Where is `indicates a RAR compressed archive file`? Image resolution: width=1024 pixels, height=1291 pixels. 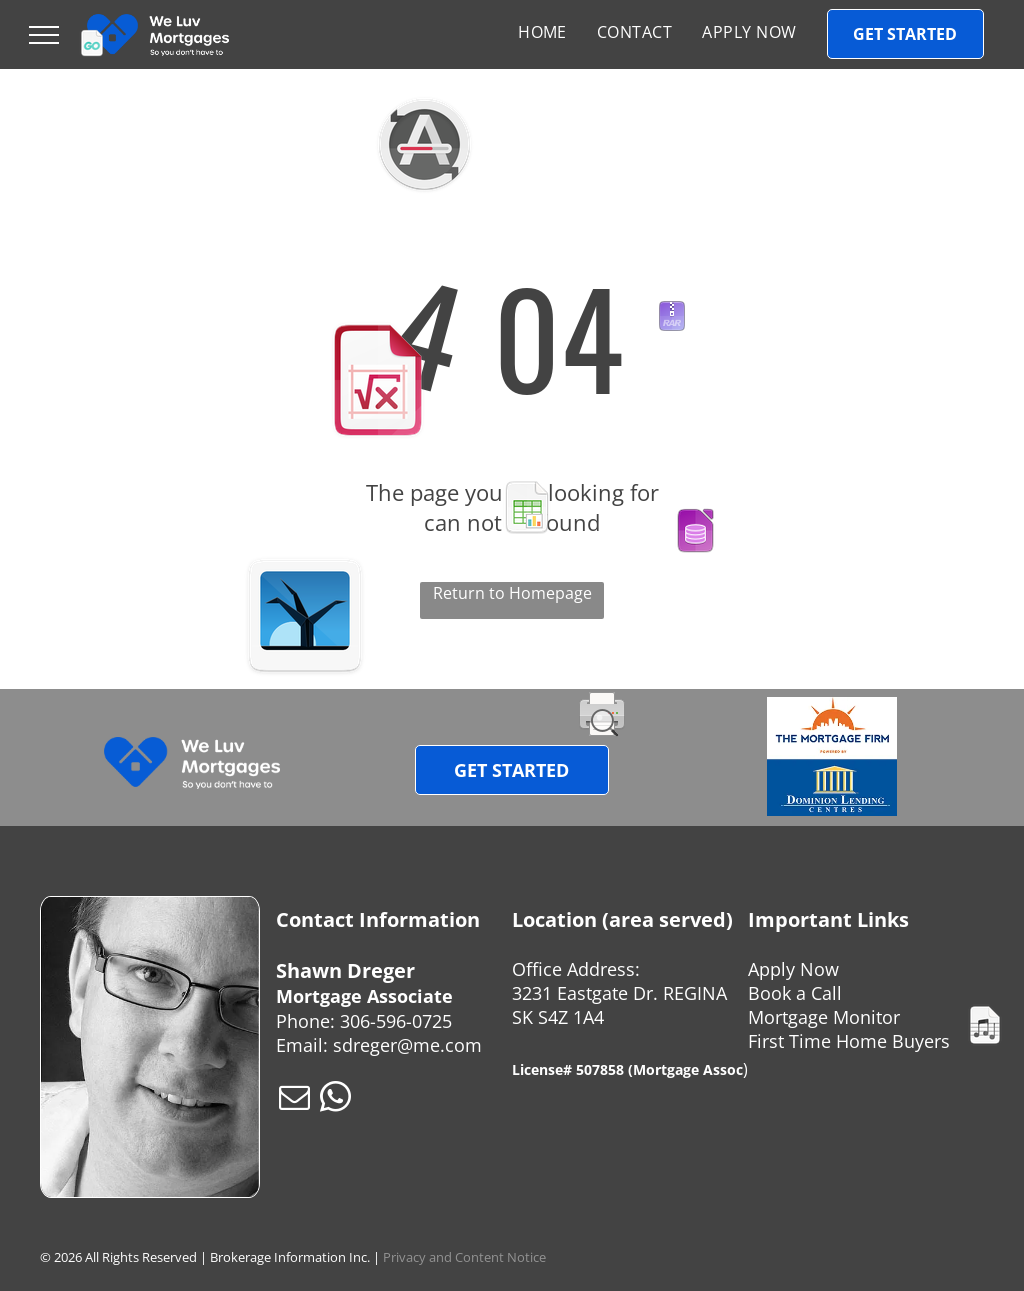
indicates a RAR compressed archive file is located at coordinates (672, 316).